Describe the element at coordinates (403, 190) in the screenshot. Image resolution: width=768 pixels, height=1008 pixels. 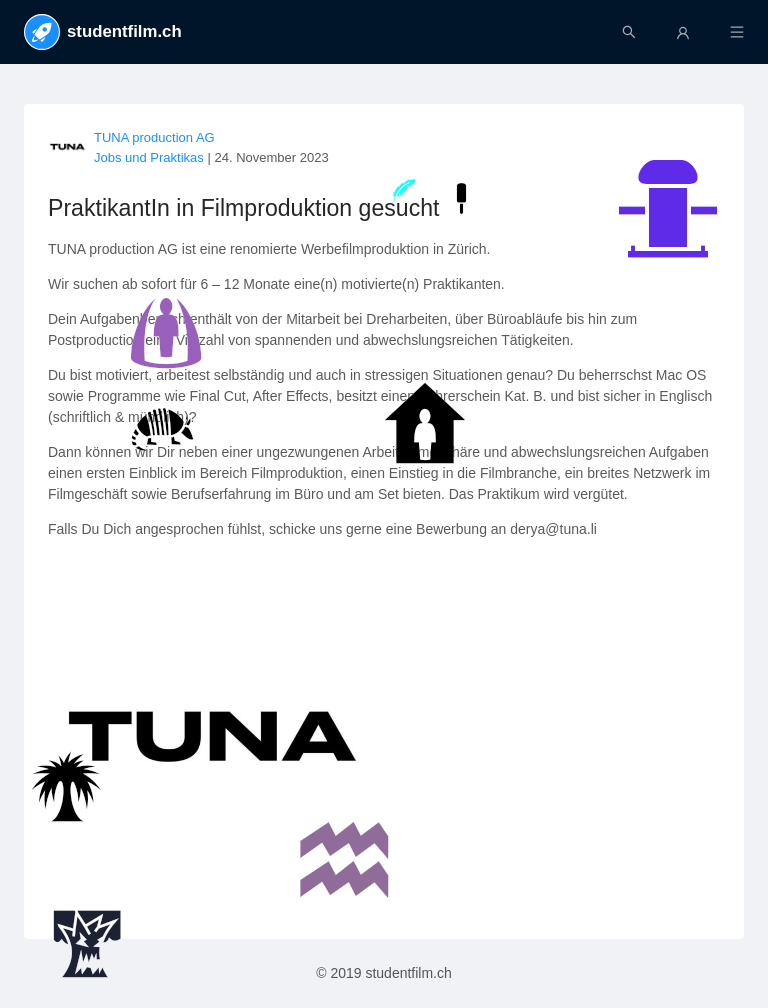
I see `compose a new message or post` at that location.